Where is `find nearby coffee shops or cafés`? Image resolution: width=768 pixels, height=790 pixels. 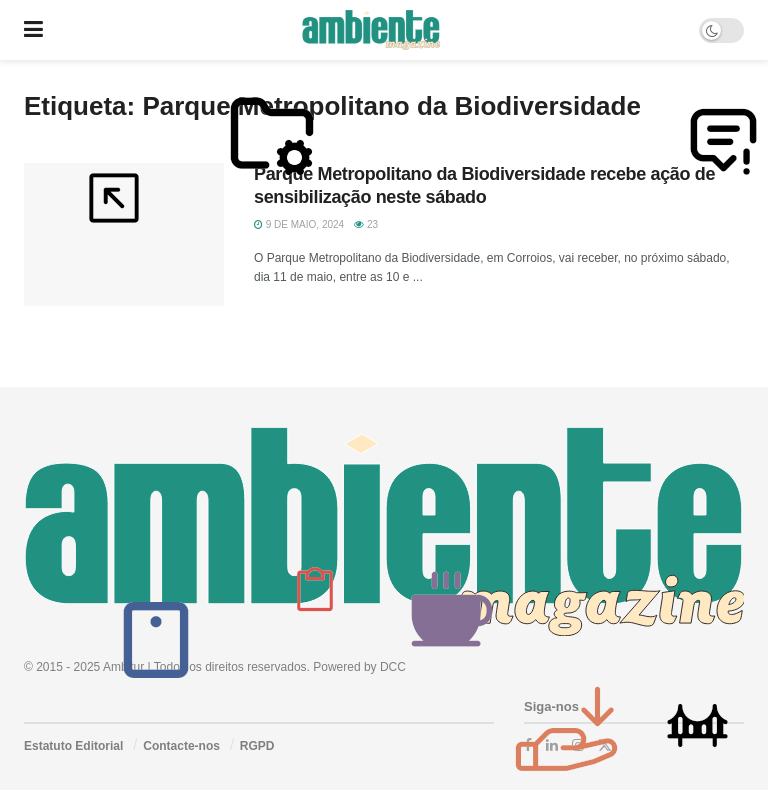 find nearby coffee shops or cafés is located at coordinates (449, 612).